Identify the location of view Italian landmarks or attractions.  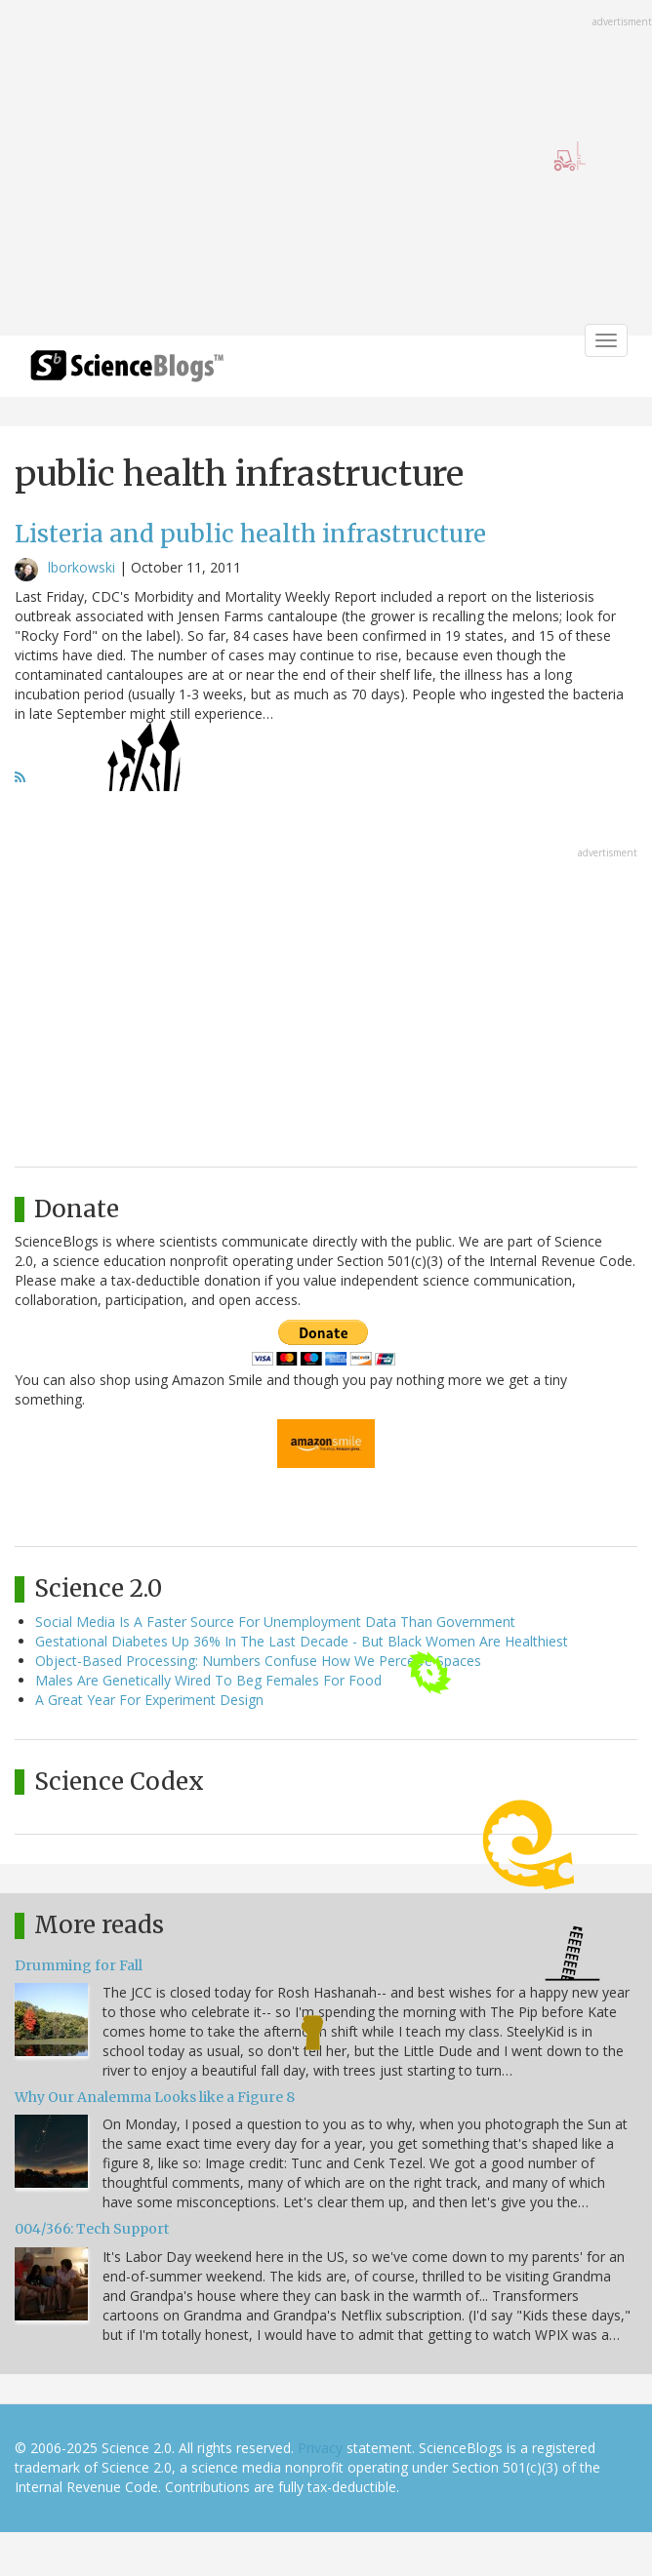
(572, 1953).